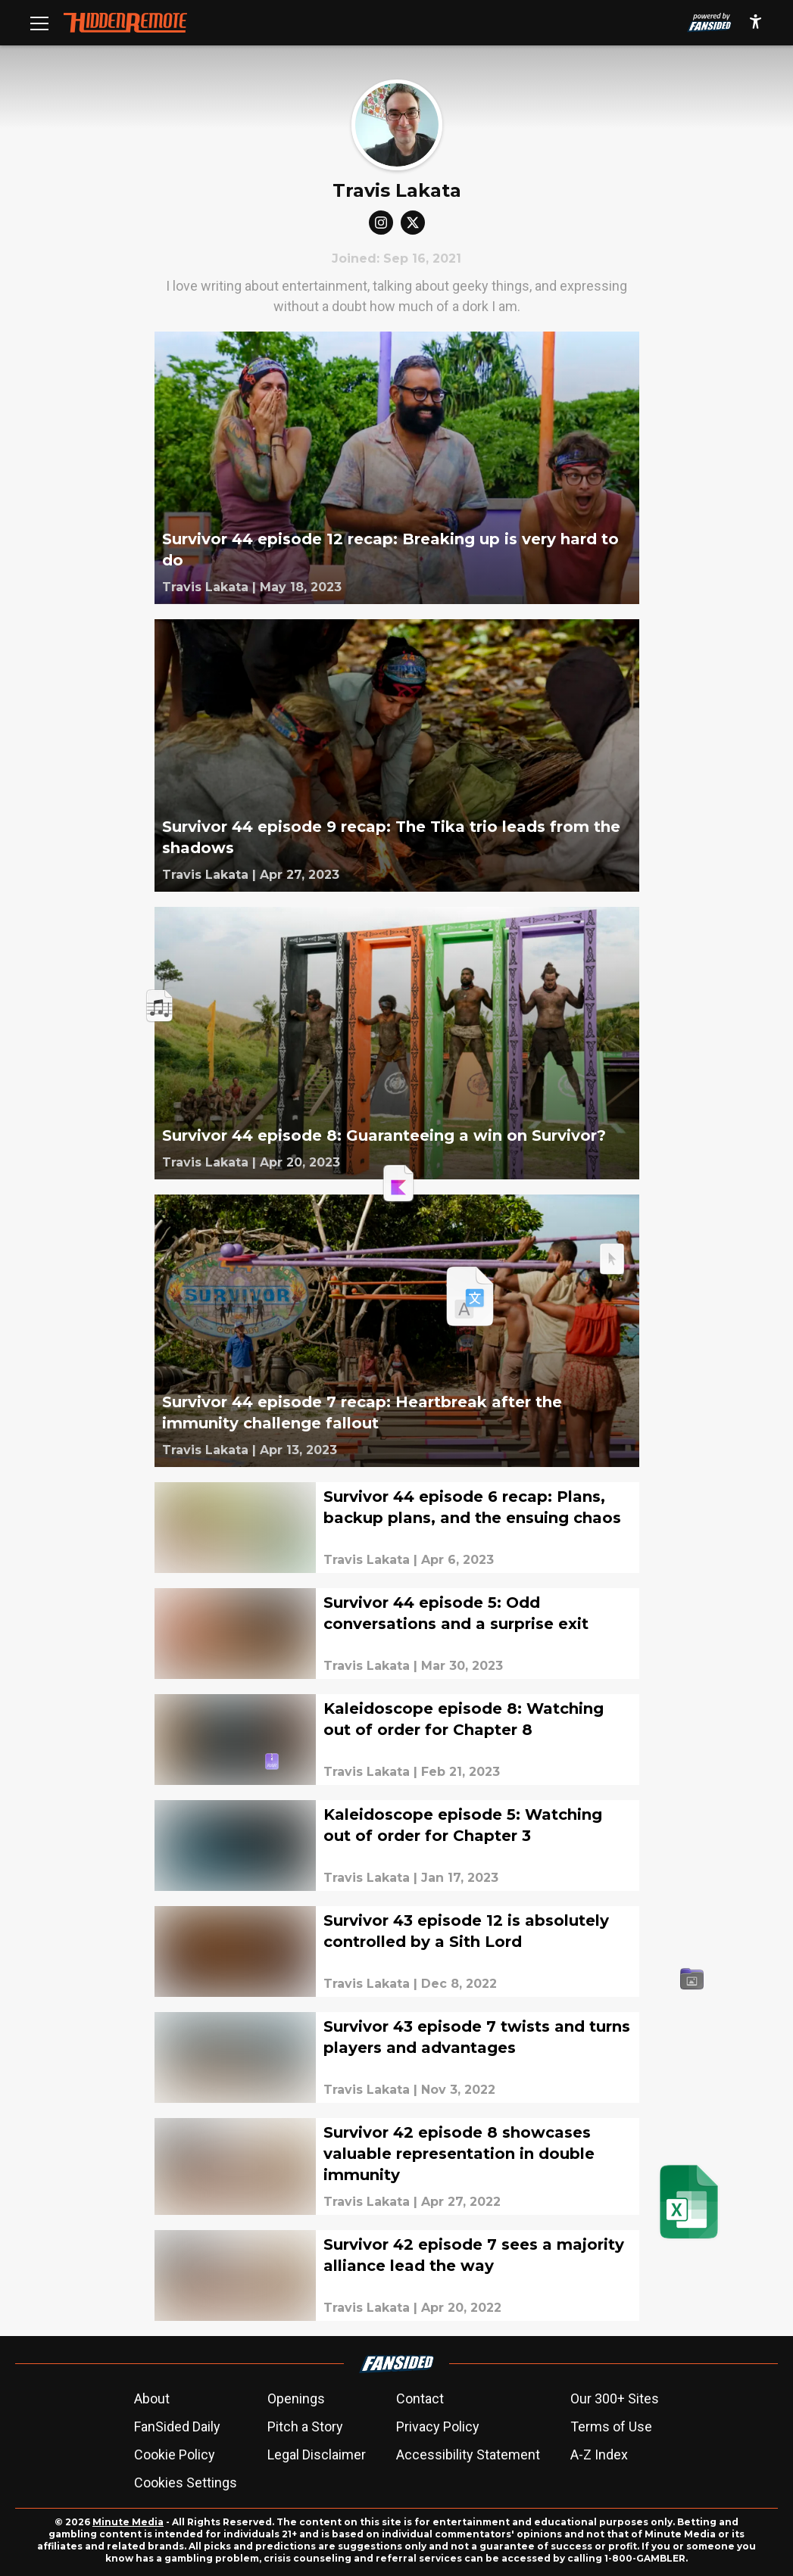 The height and width of the screenshot is (2576, 793). What do you see at coordinates (398, 1183) in the screenshot?
I see `indicates a kotlin source code file` at bounding box center [398, 1183].